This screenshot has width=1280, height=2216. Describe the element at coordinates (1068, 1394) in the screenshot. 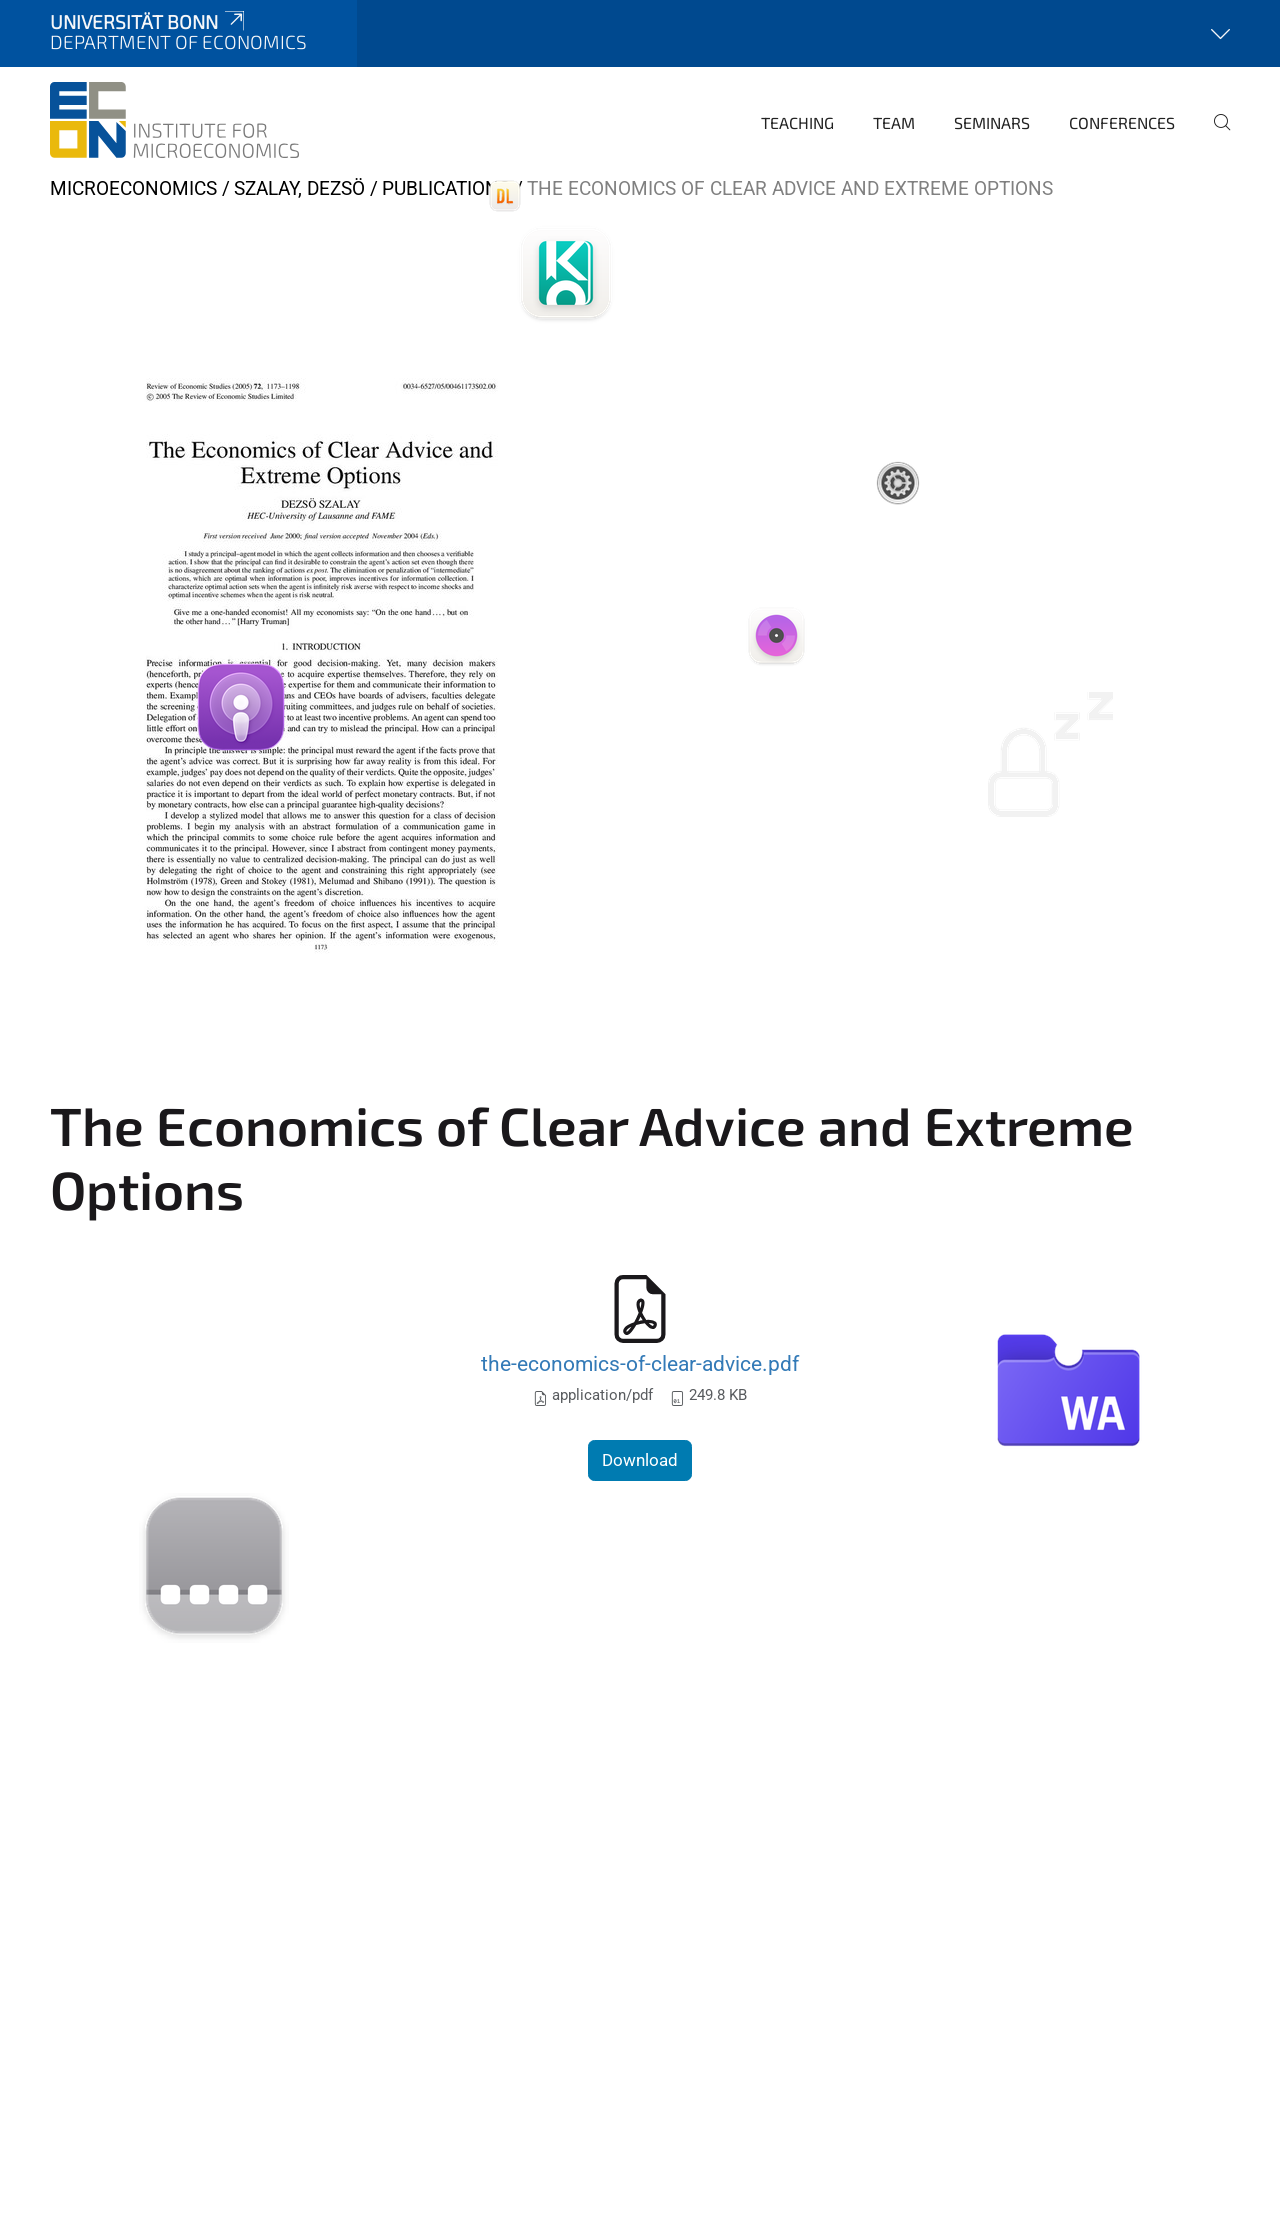

I see `folder containing webassembly project files` at that location.